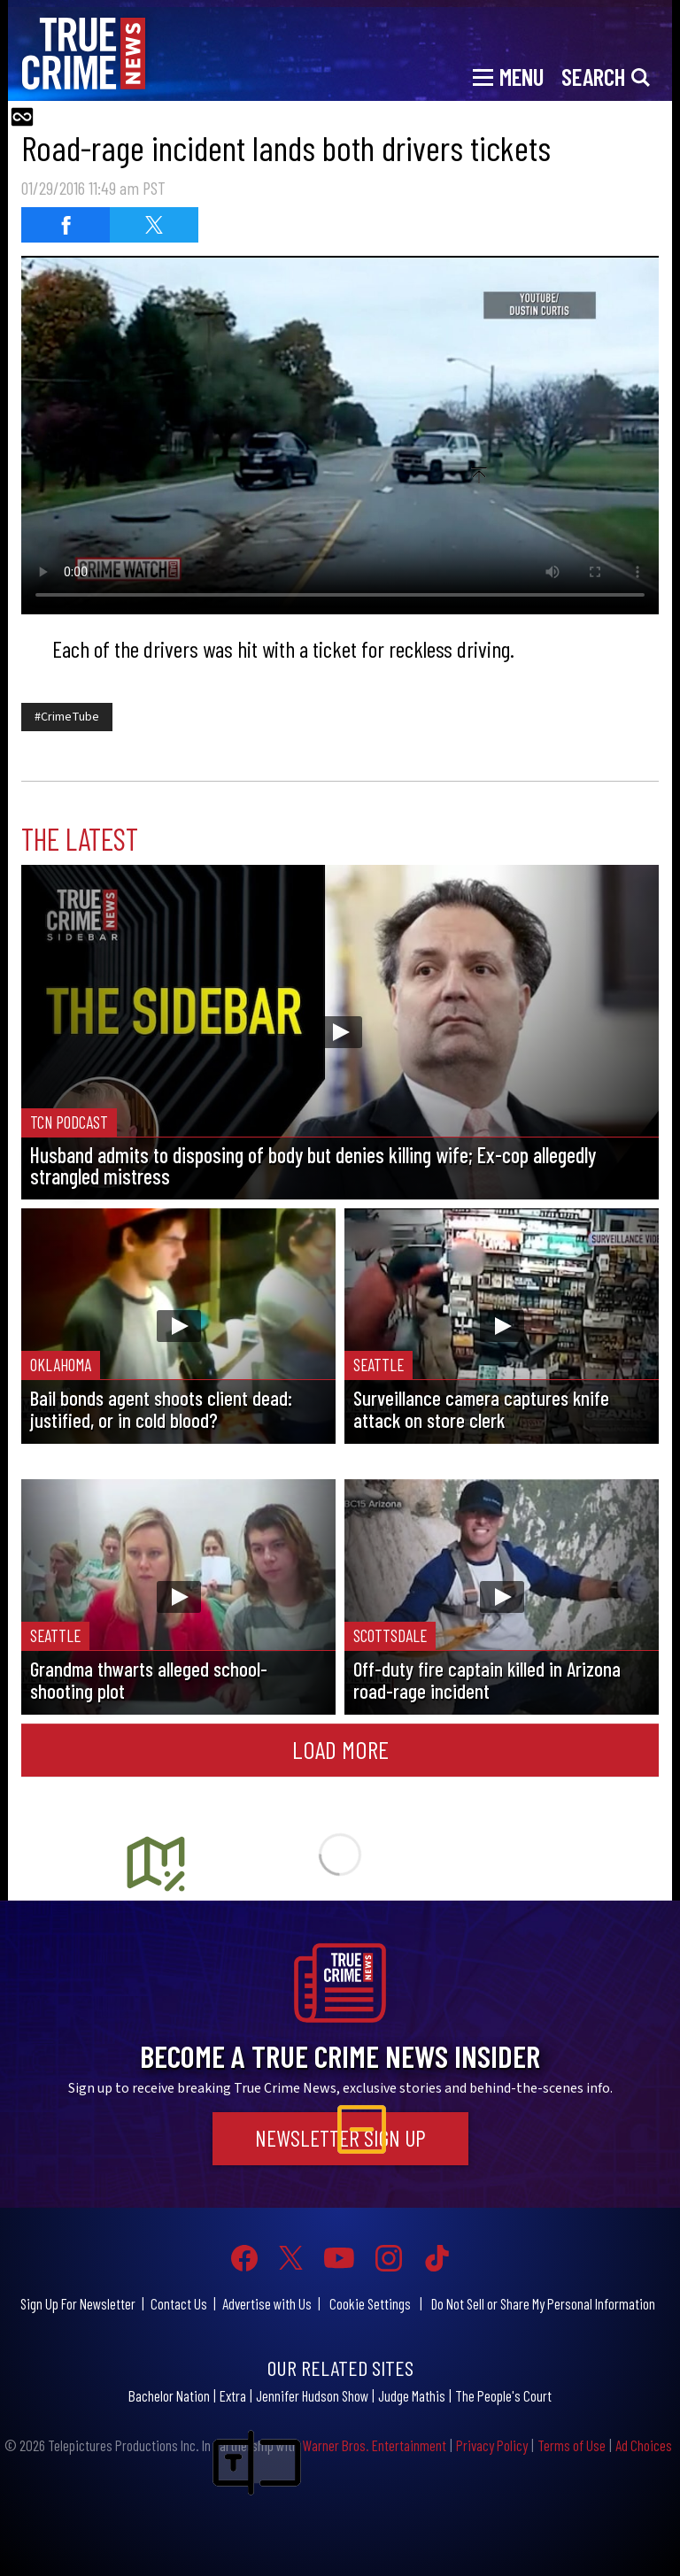  What do you see at coordinates (257, 2463) in the screenshot?
I see `insert a text input field` at bounding box center [257, 2463].